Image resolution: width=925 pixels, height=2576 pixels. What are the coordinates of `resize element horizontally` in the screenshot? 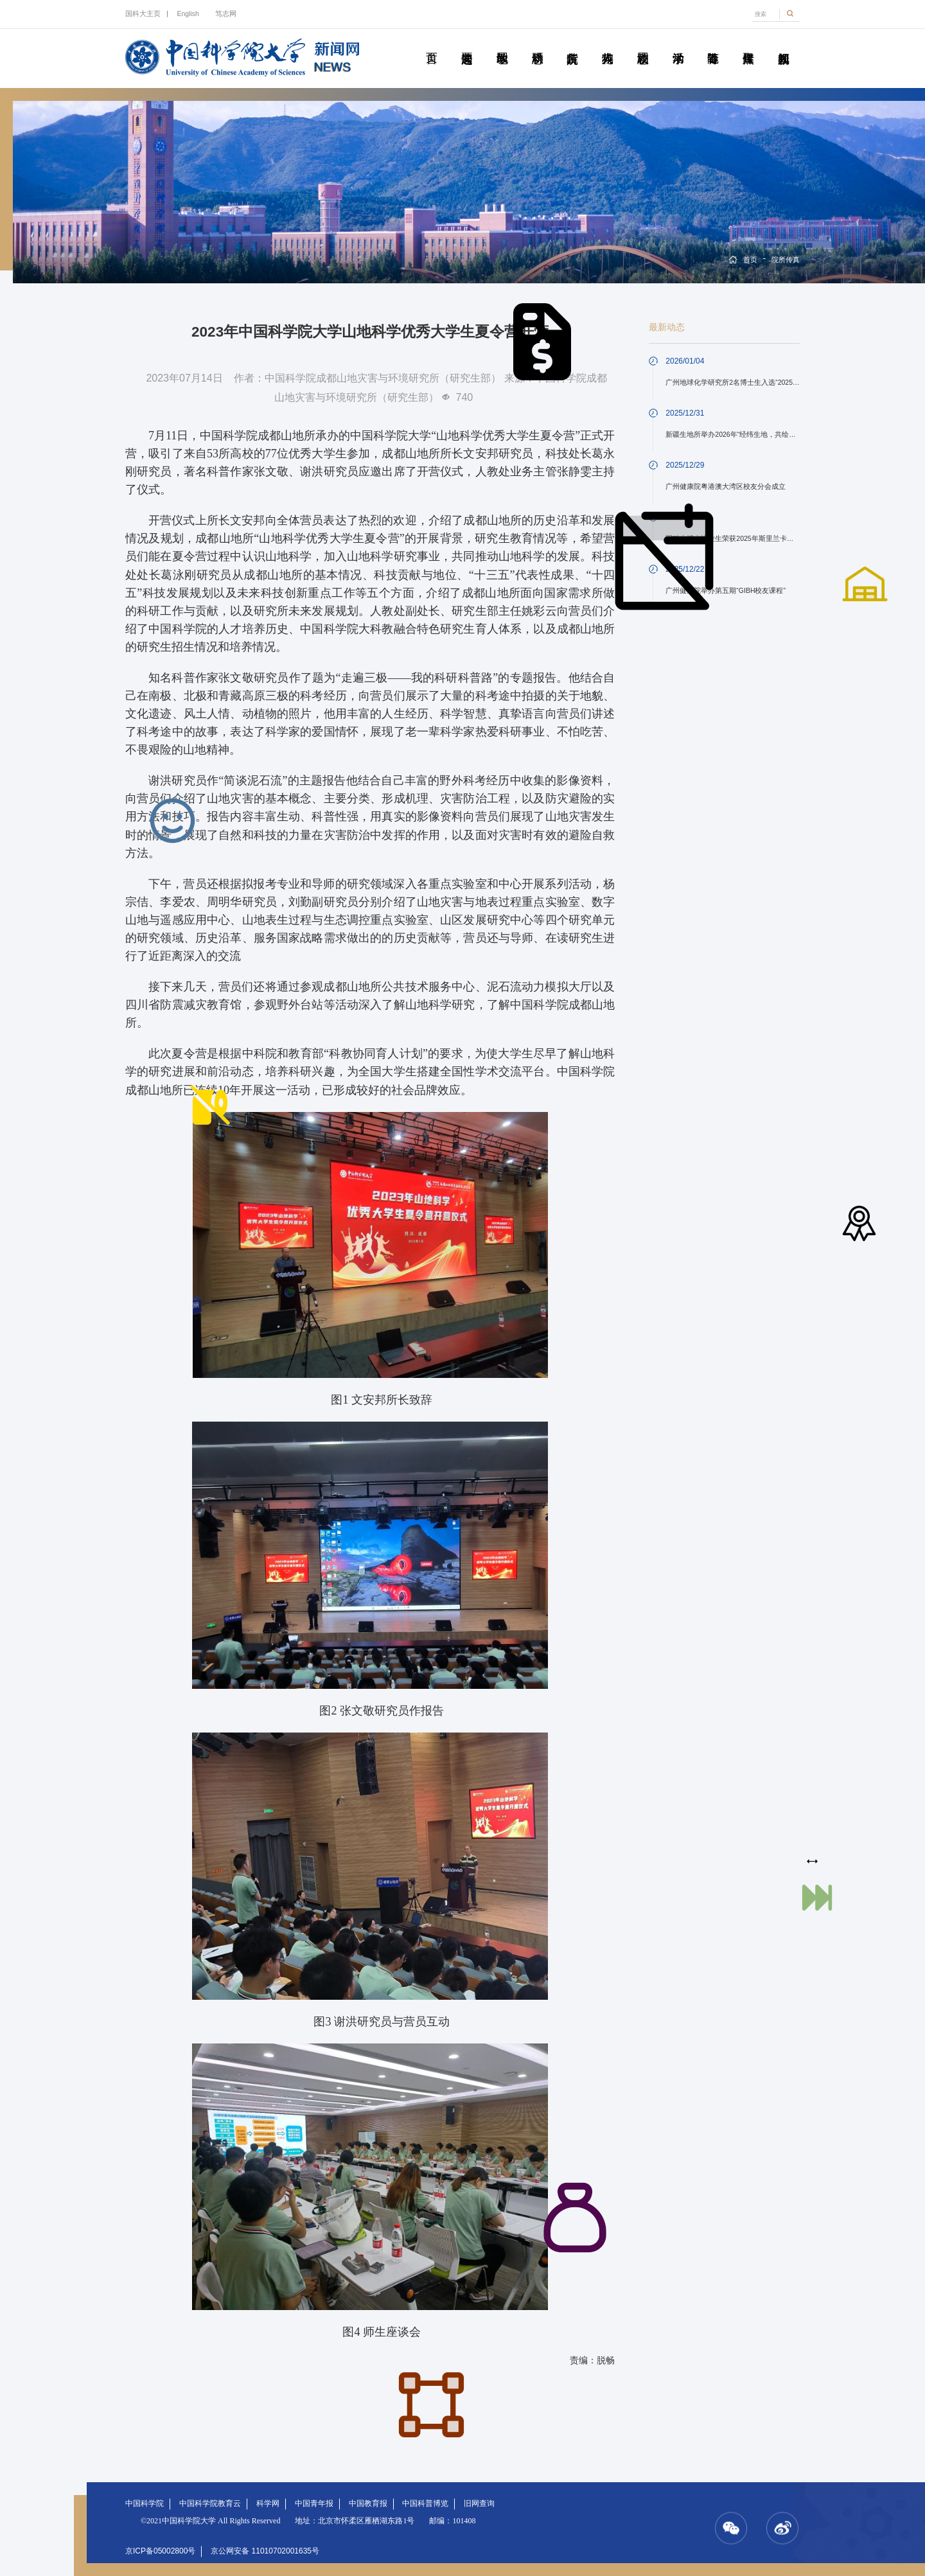 It's located at (812, 1861).